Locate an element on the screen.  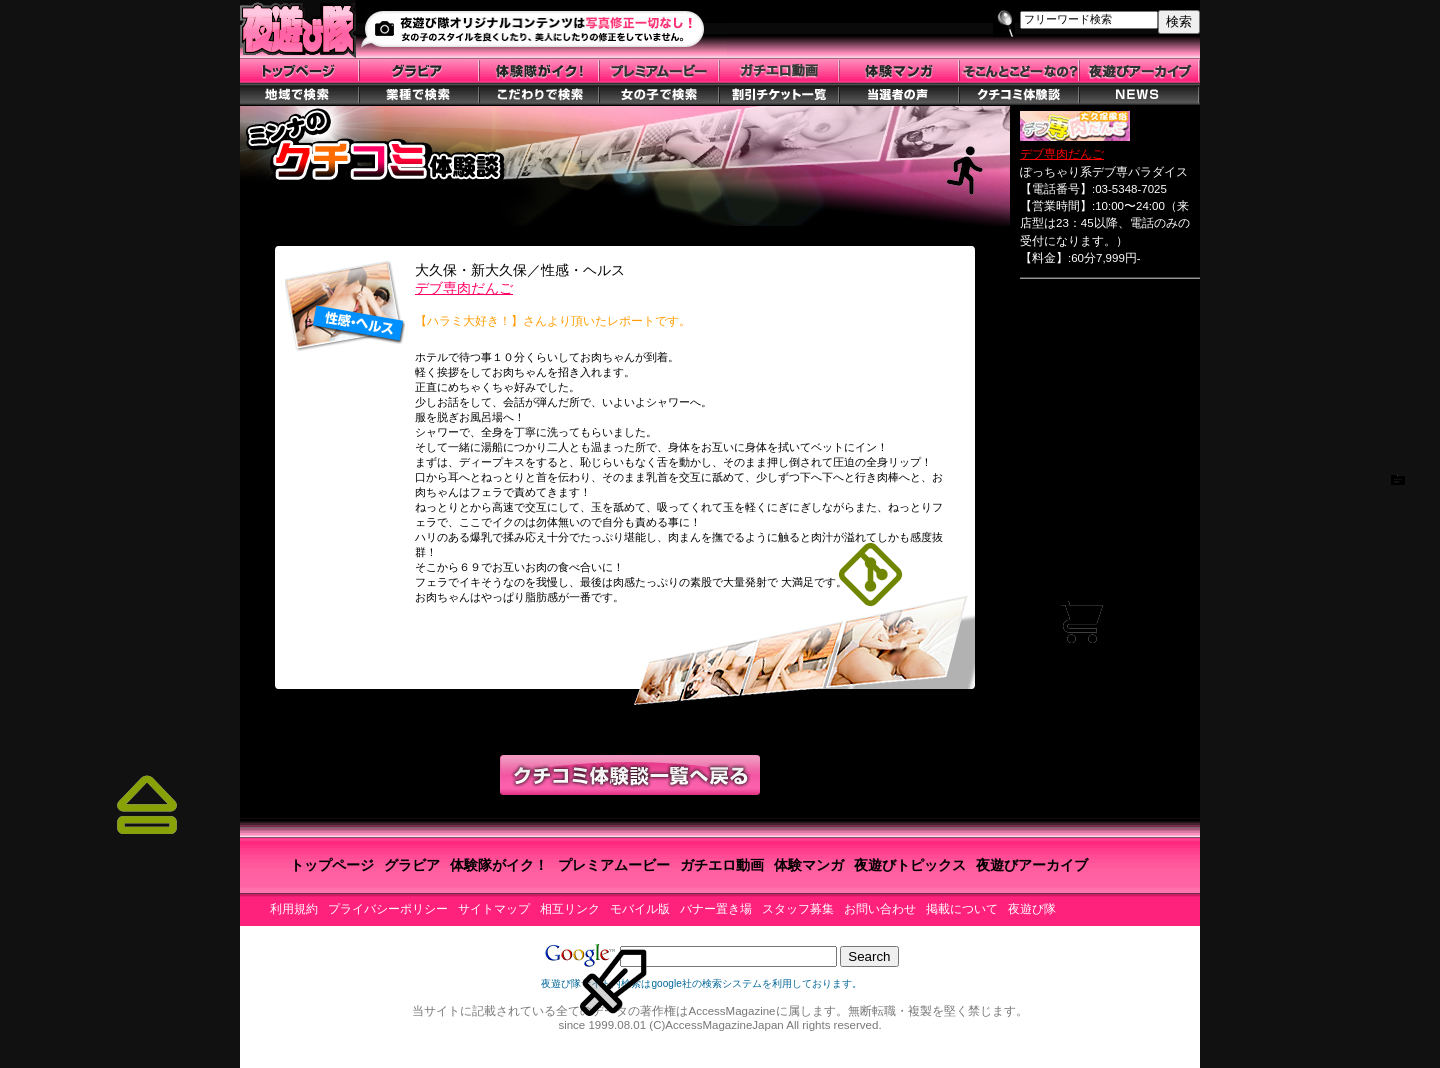
view your shopping cart is located at coordinates (1082, 622).